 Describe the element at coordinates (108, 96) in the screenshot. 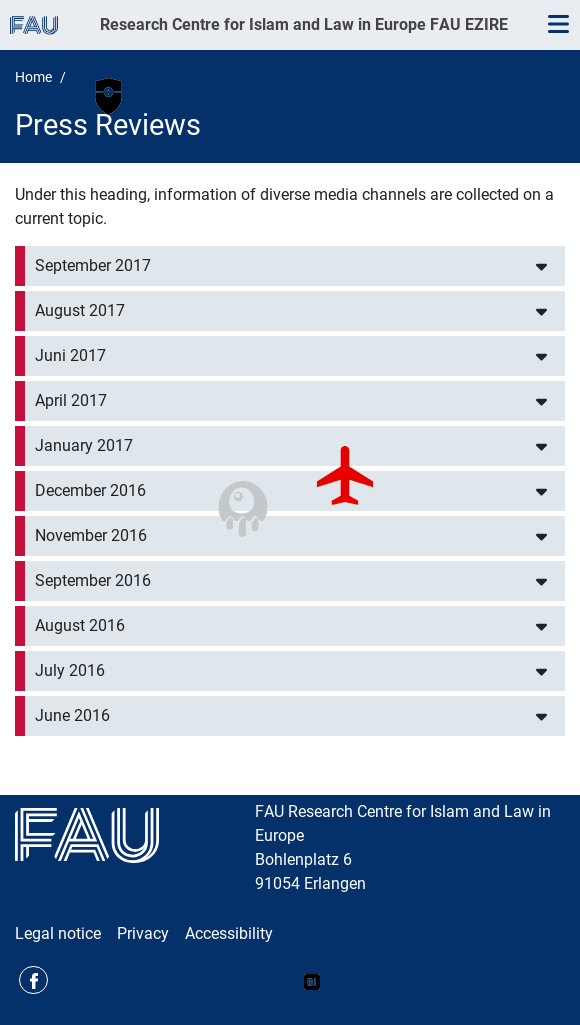

I see `spring security framework logo` at that location.